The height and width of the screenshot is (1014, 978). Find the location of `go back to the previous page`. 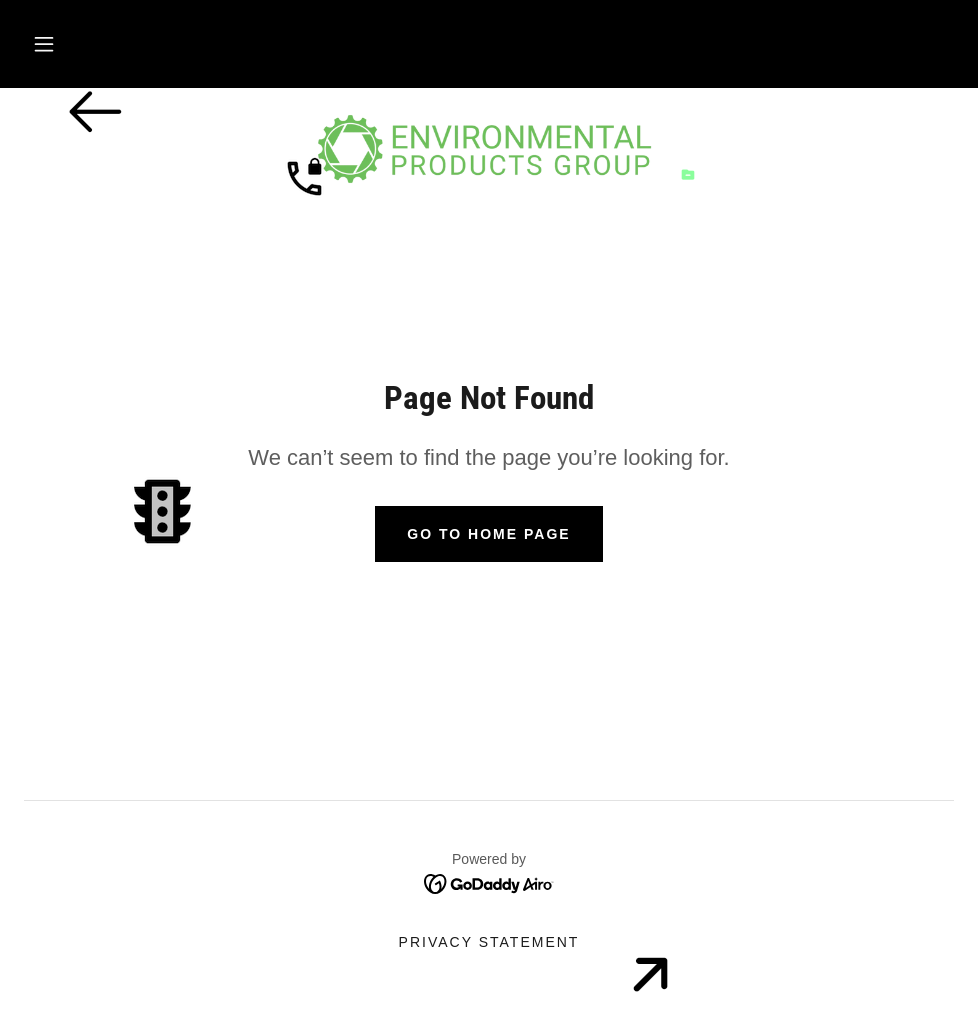

go back to the previous page is located at coordinates (95, 111).